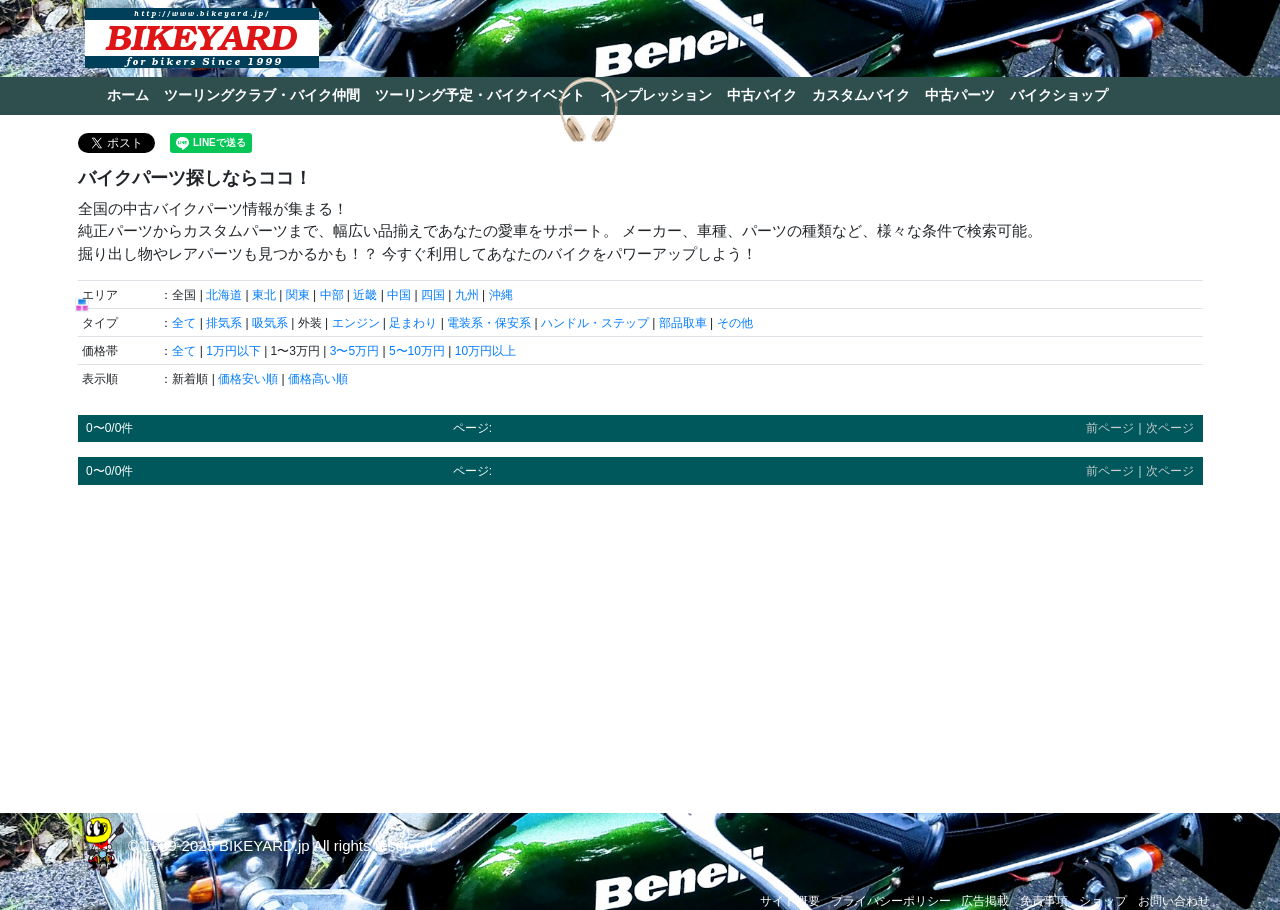 The image size is (1280, 910). Describe the element at coordinates (588, 109) in the screenshot. I see `connect bluetooth headphones` at that location.